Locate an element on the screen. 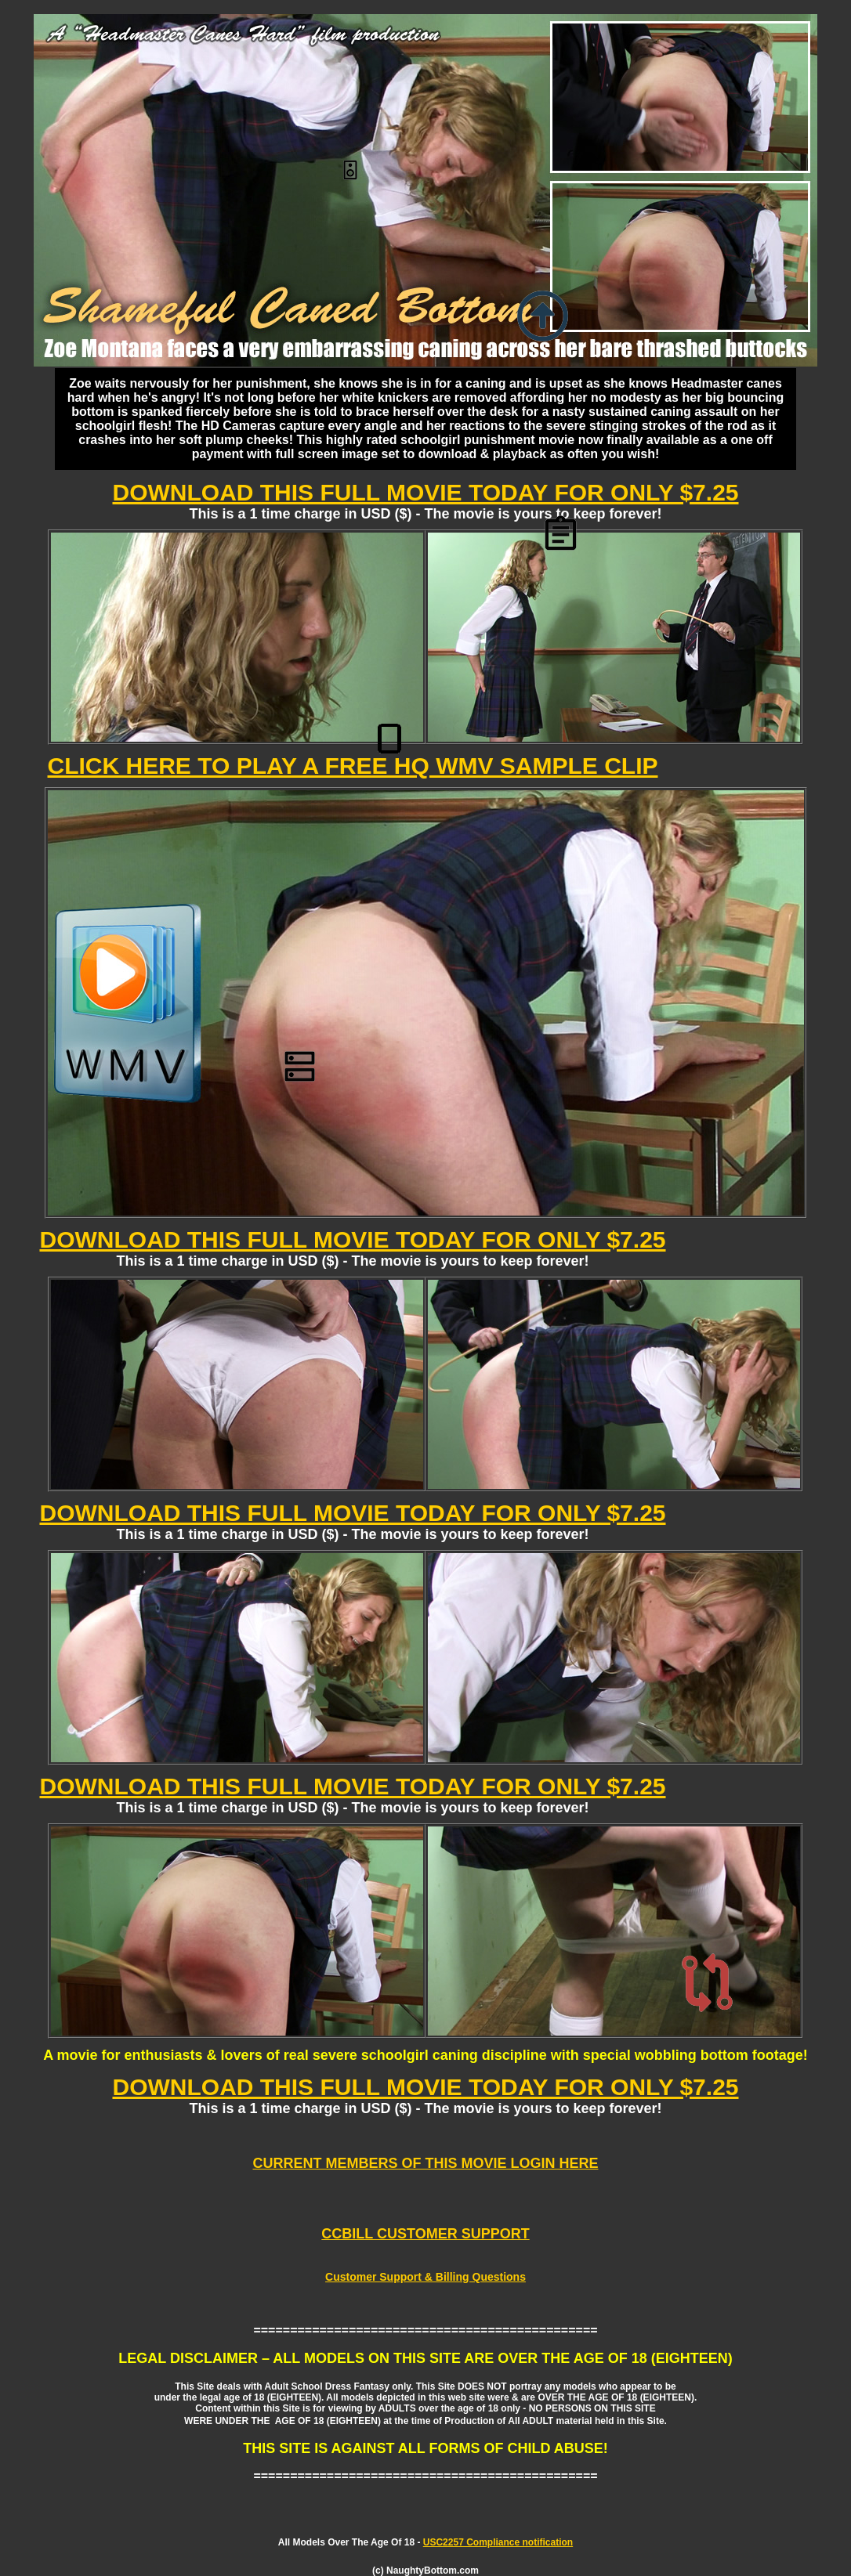 Image resolution: width=851 pixels, height=2576 pixels. crop image to portrait orientation is located at coordinates (389, 739).